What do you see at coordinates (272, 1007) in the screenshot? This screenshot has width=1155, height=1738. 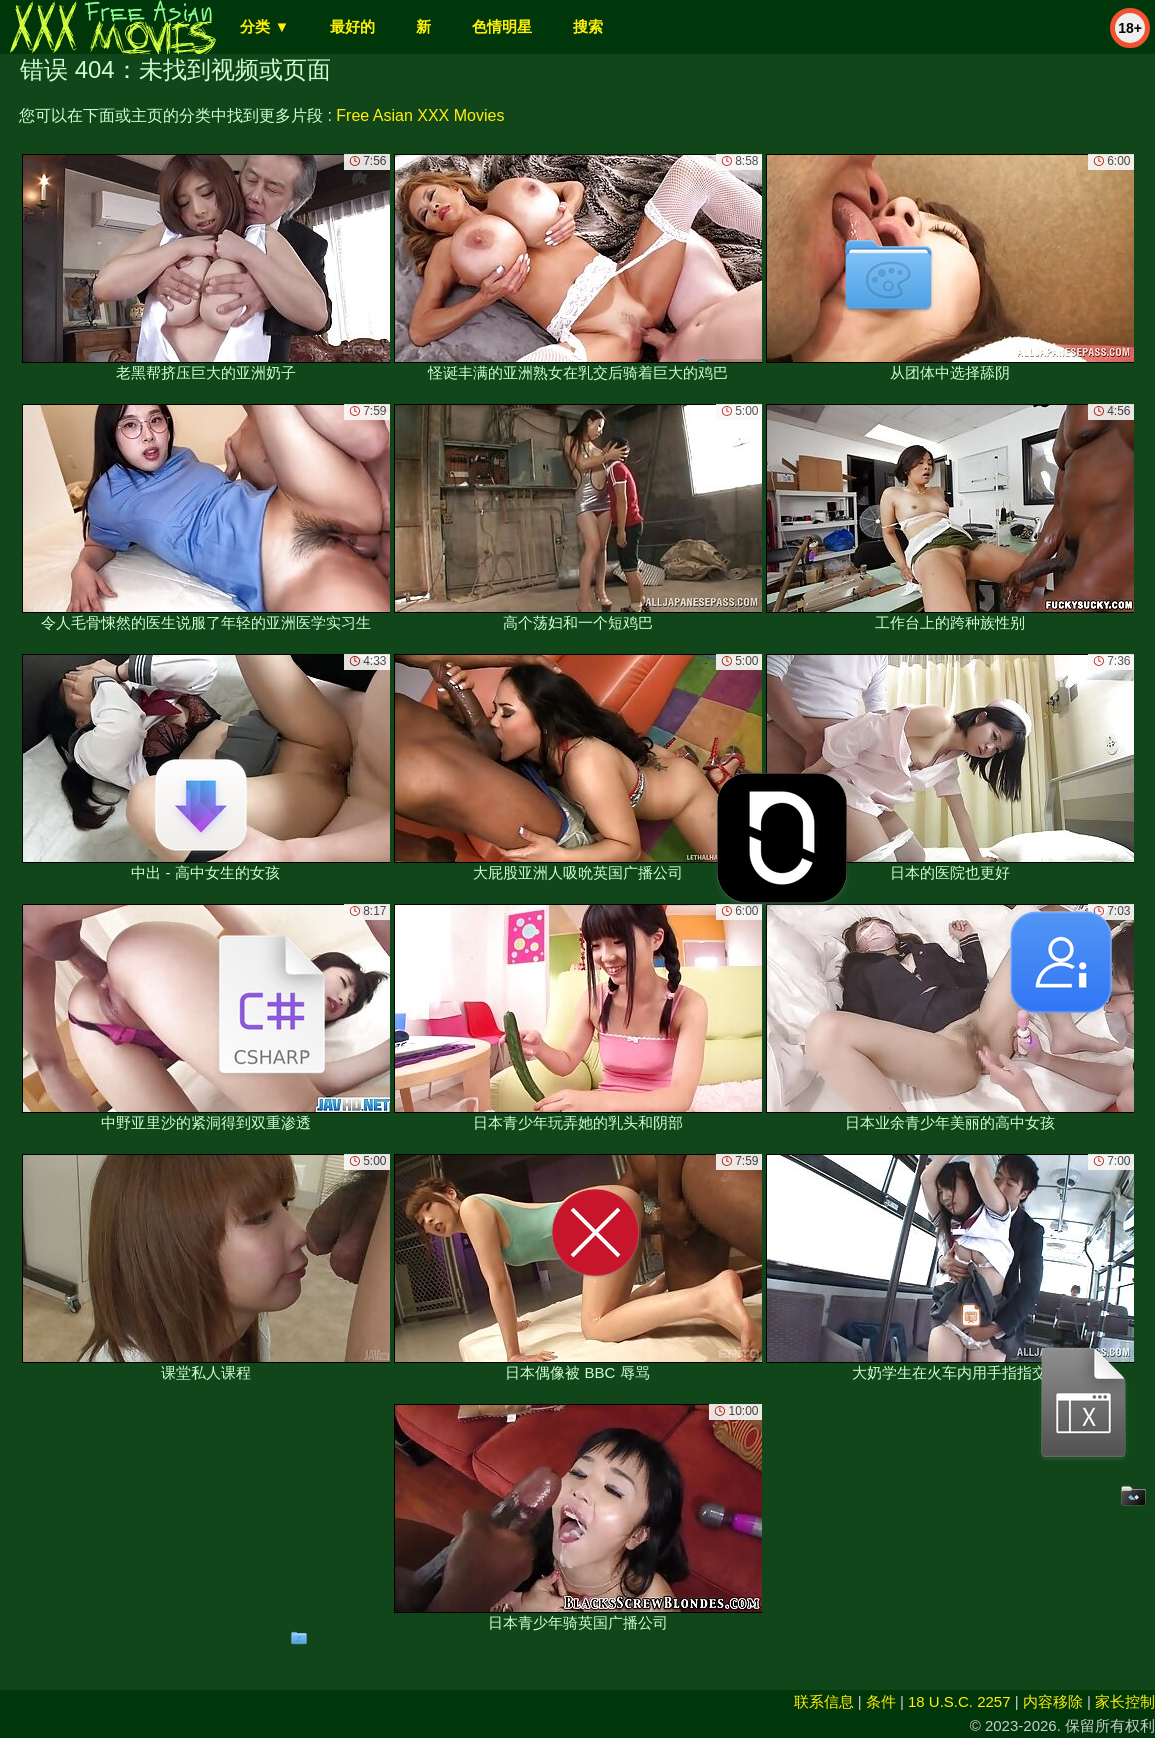 I see `a C# source code file` at bounding box center [272, 1007].